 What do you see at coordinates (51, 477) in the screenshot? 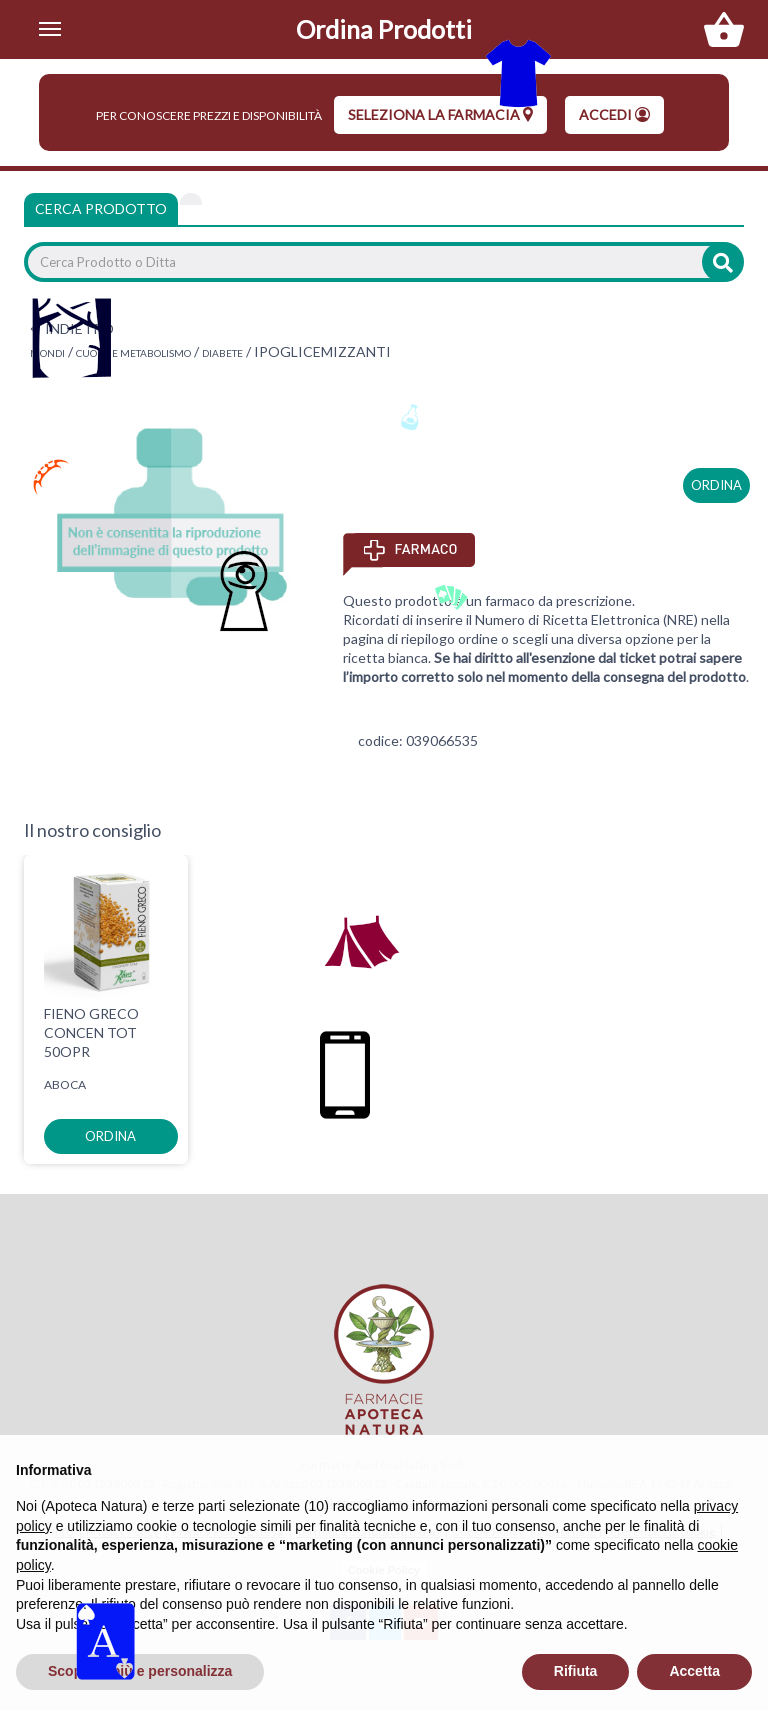
I see `select the bat'leth weapon in a game inventory` at bounding box center [51, 477].